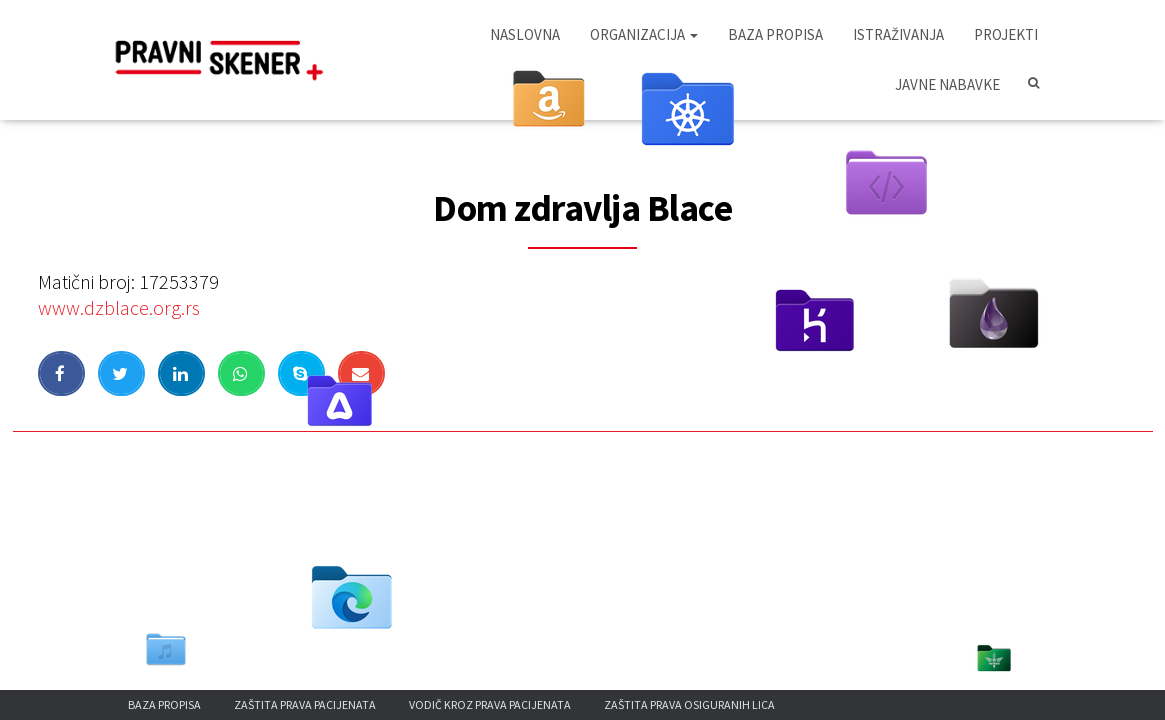  Describe the element at coordinates (814, 322) in the screenshot. I see `folder containing Heroku project files` at that location.